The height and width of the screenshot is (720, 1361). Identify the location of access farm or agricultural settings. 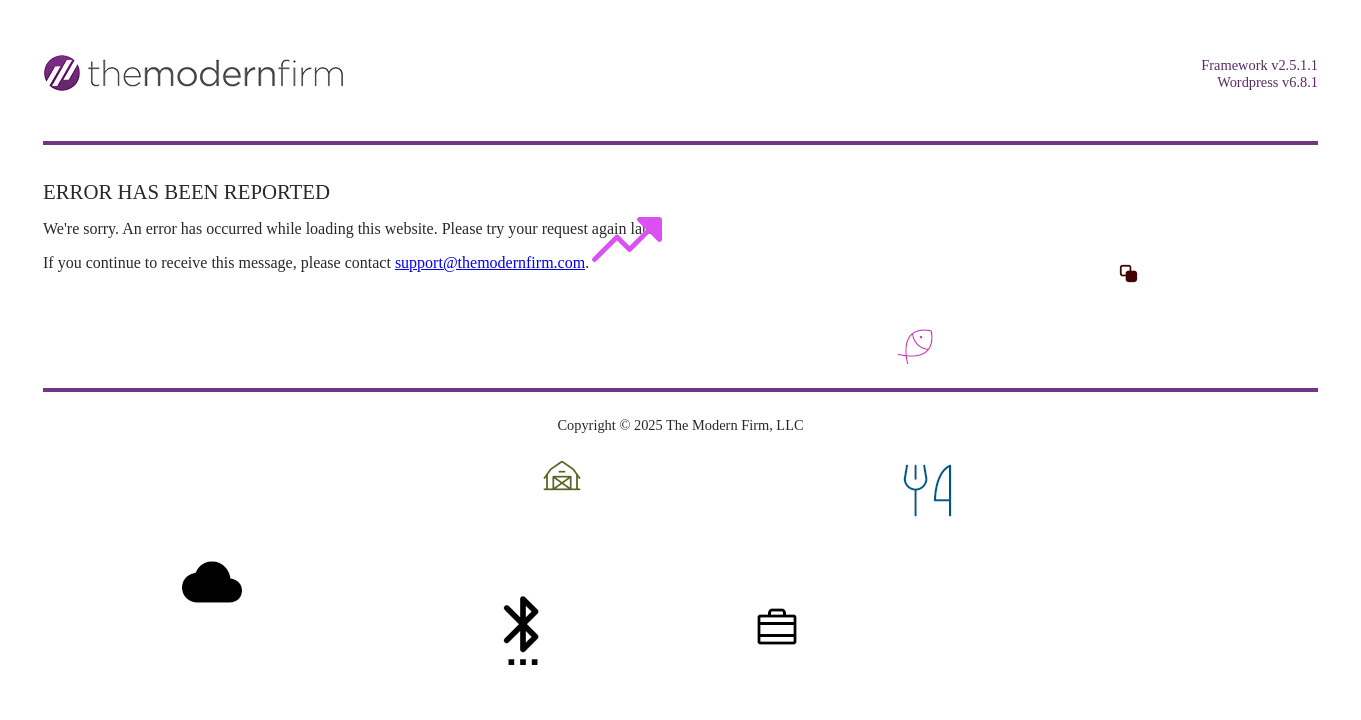
(562, 478).